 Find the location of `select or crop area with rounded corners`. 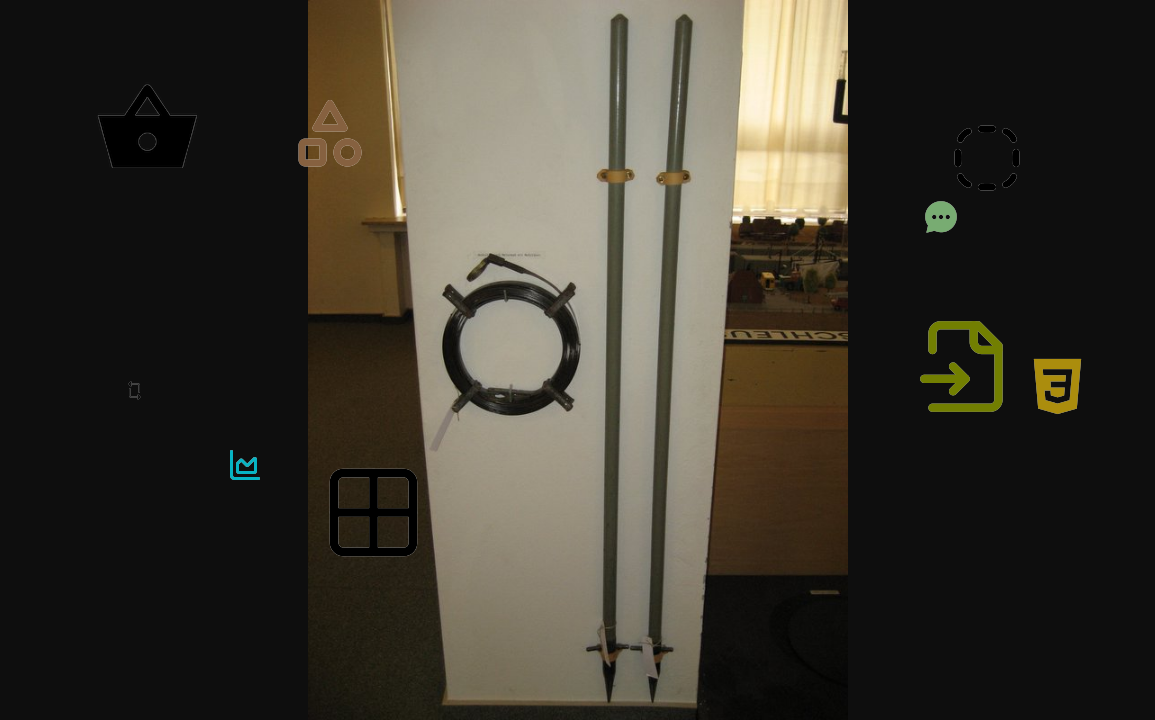

select or crop area with rounded corners is located at coordinates (987, 158).